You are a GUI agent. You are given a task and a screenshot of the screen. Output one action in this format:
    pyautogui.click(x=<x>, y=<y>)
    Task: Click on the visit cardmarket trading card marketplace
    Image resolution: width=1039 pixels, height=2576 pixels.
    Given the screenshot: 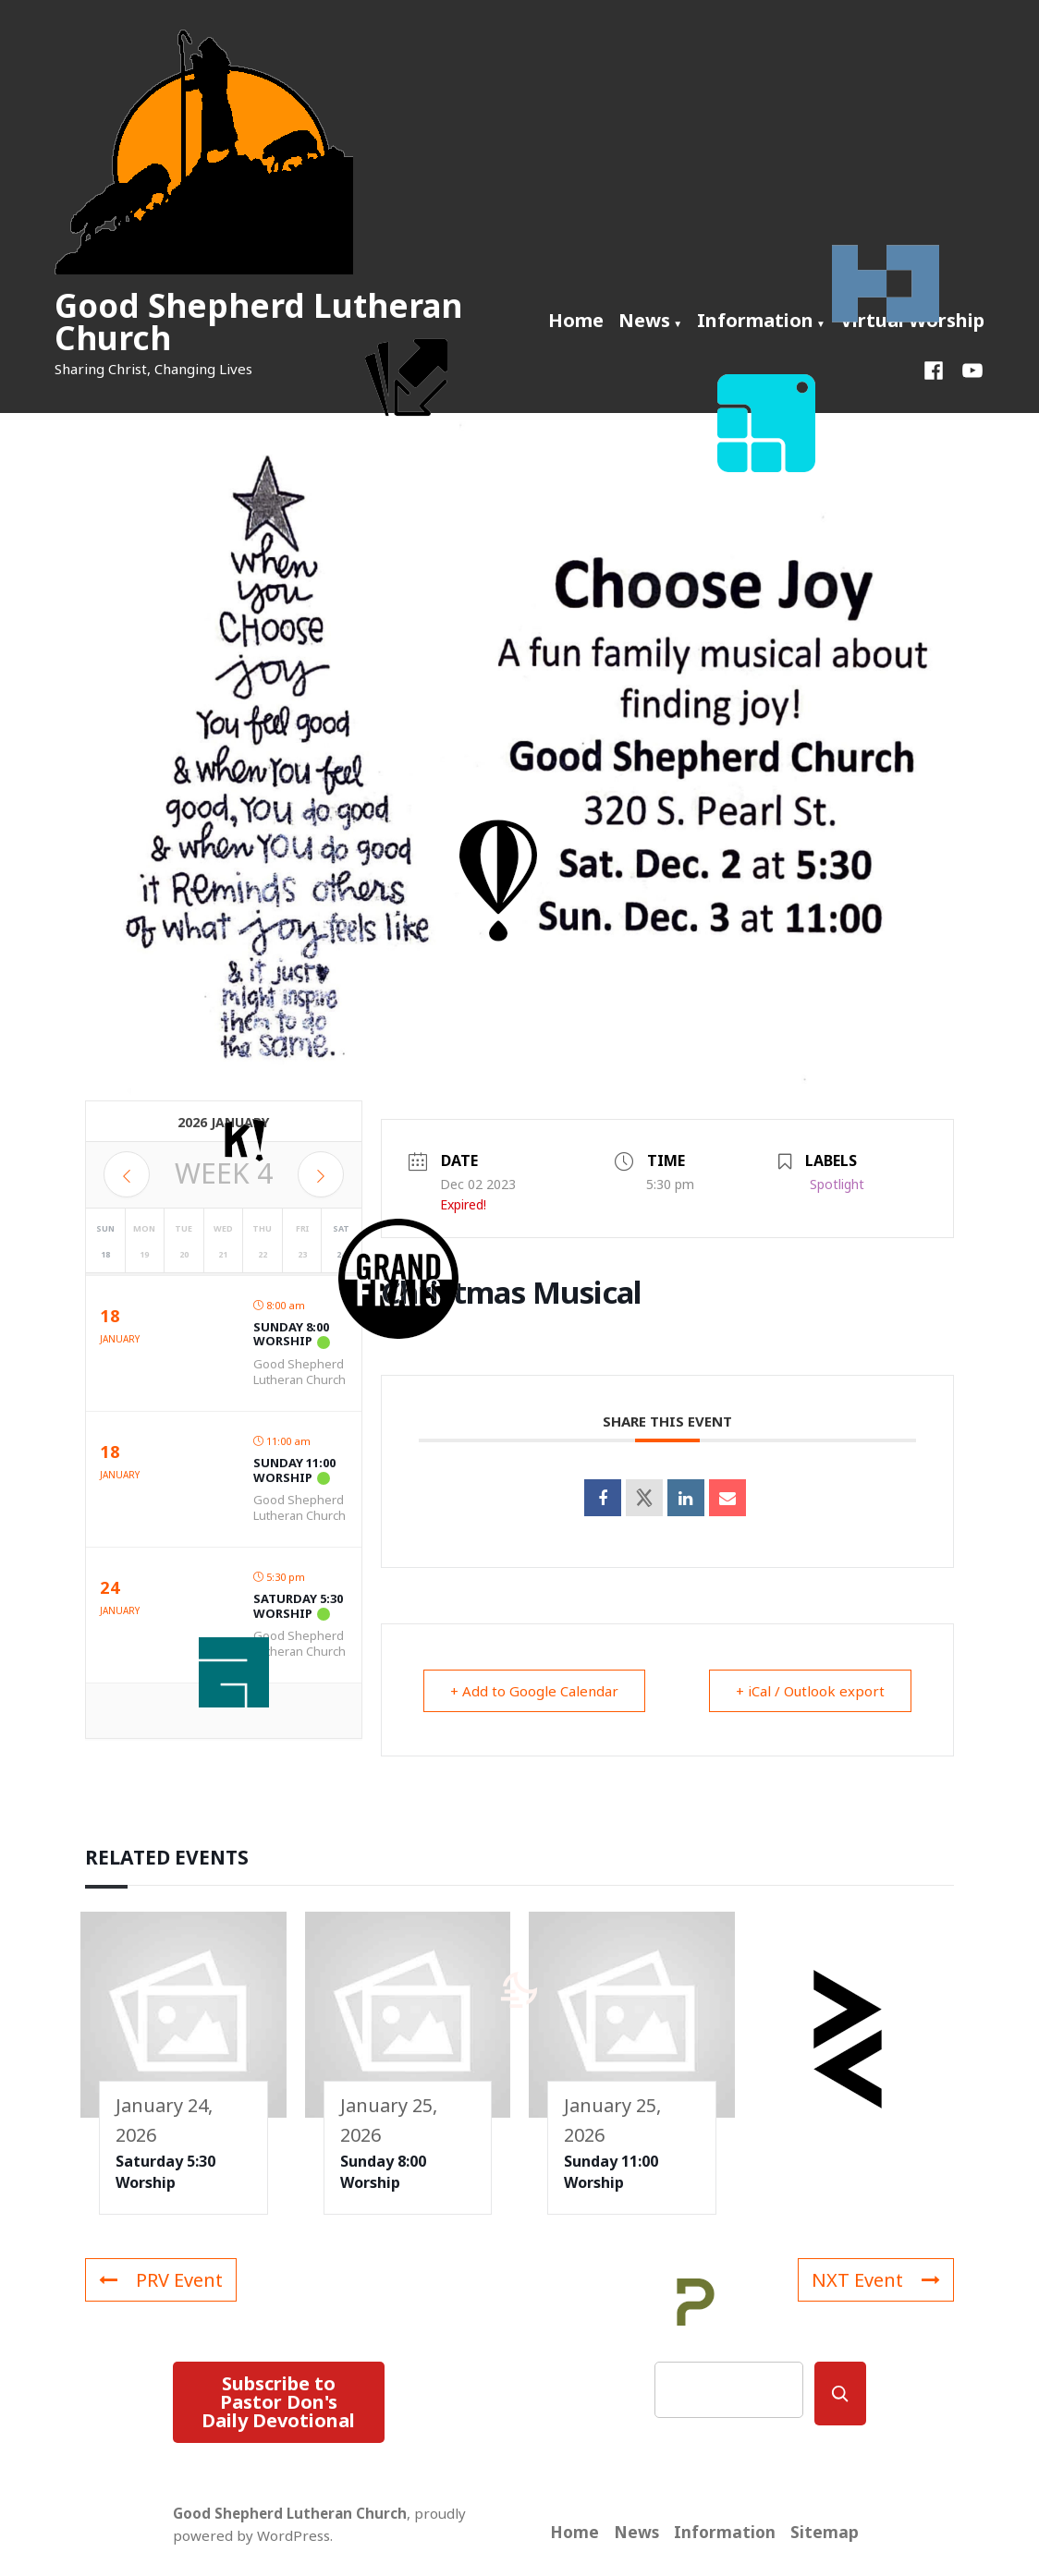 What is the action you would take?
    pyautogui.click(x=406, y=377)
    